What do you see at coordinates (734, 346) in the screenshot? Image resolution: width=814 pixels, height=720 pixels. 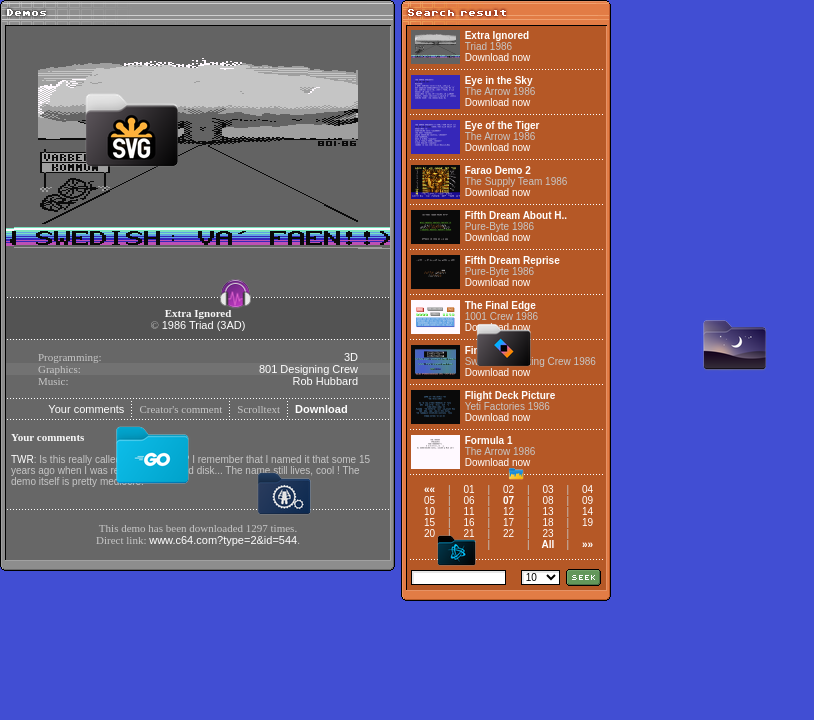 I see `open pictures folder` at bounding box center [734, 346].